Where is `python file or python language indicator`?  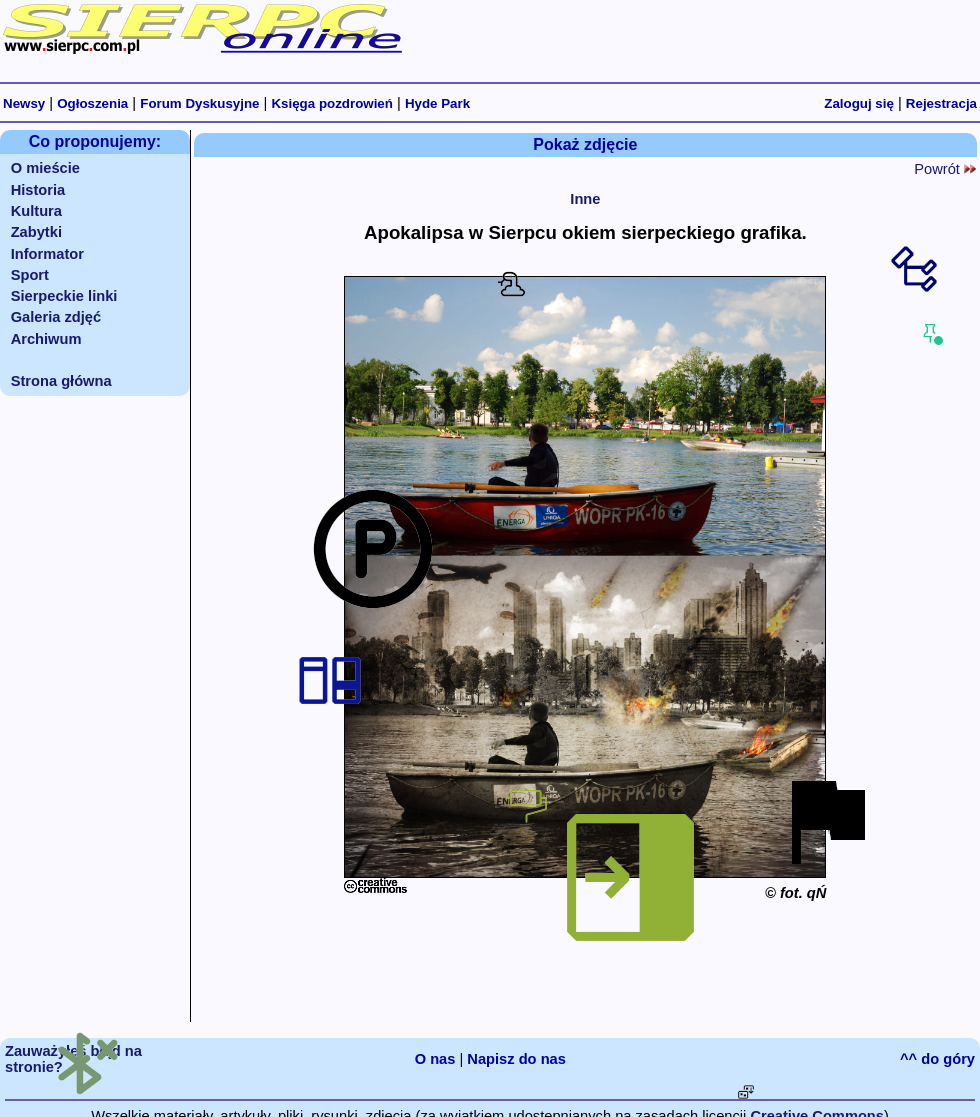 python file or python language indicator is located at coordinates (512, 285).